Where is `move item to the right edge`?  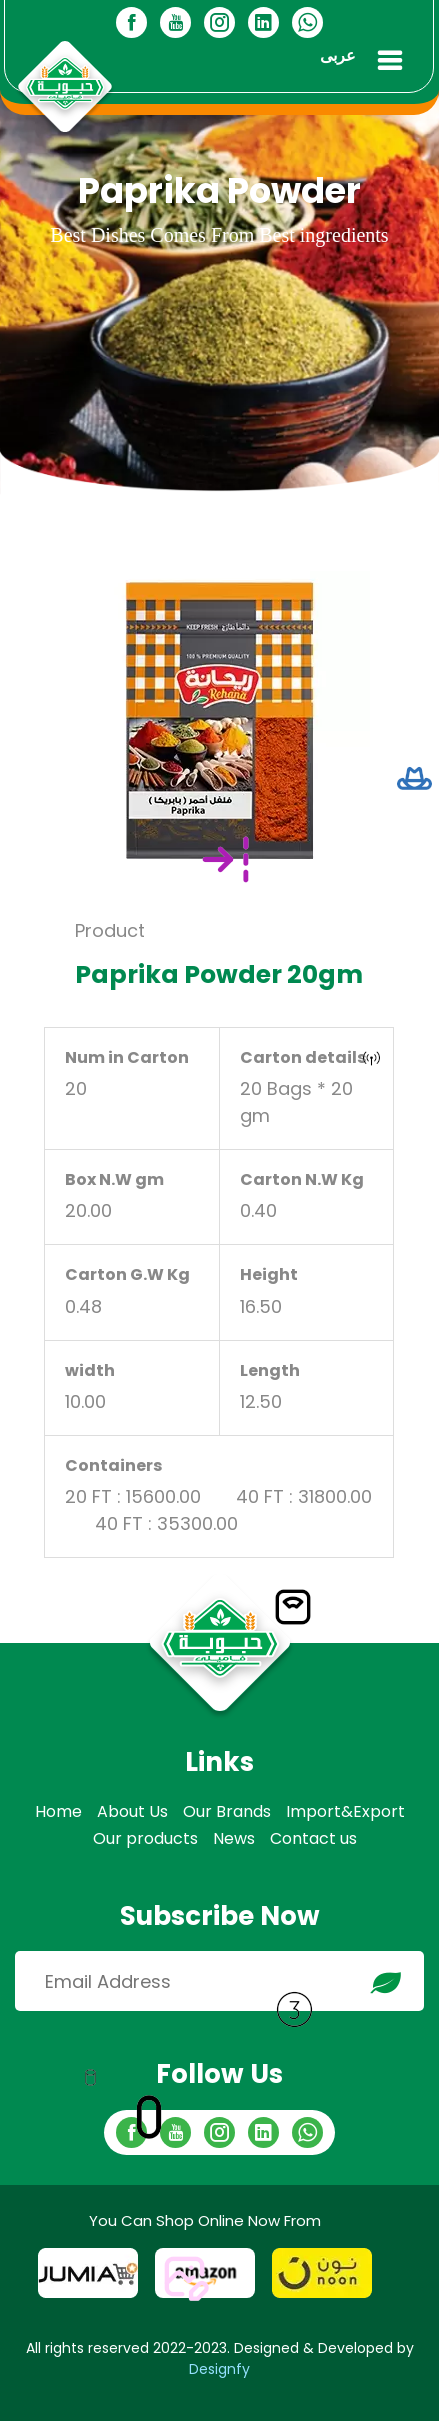 move item to the right edge is located at coordinates (225, 859).